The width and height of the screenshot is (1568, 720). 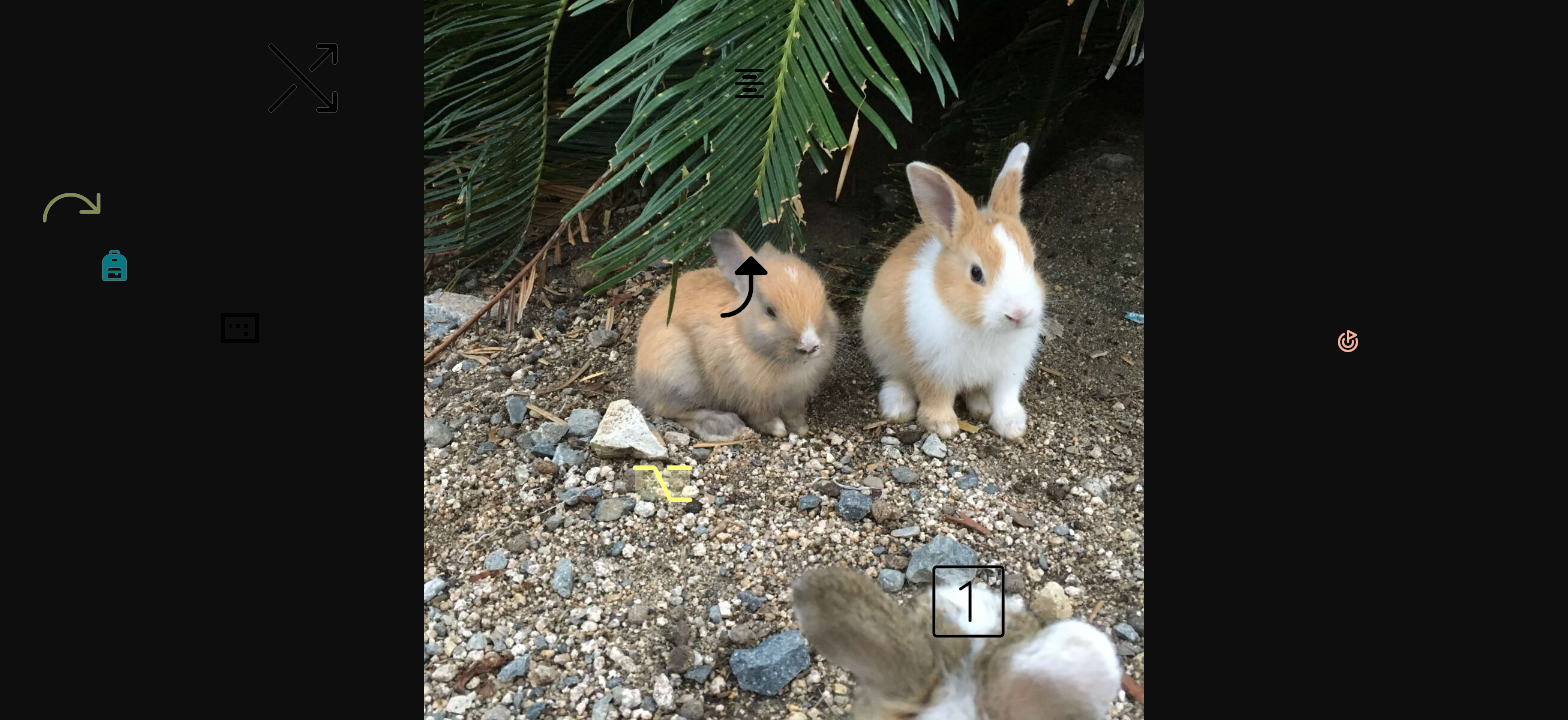 I want to click on redo last action, so click(x=70, y=205).